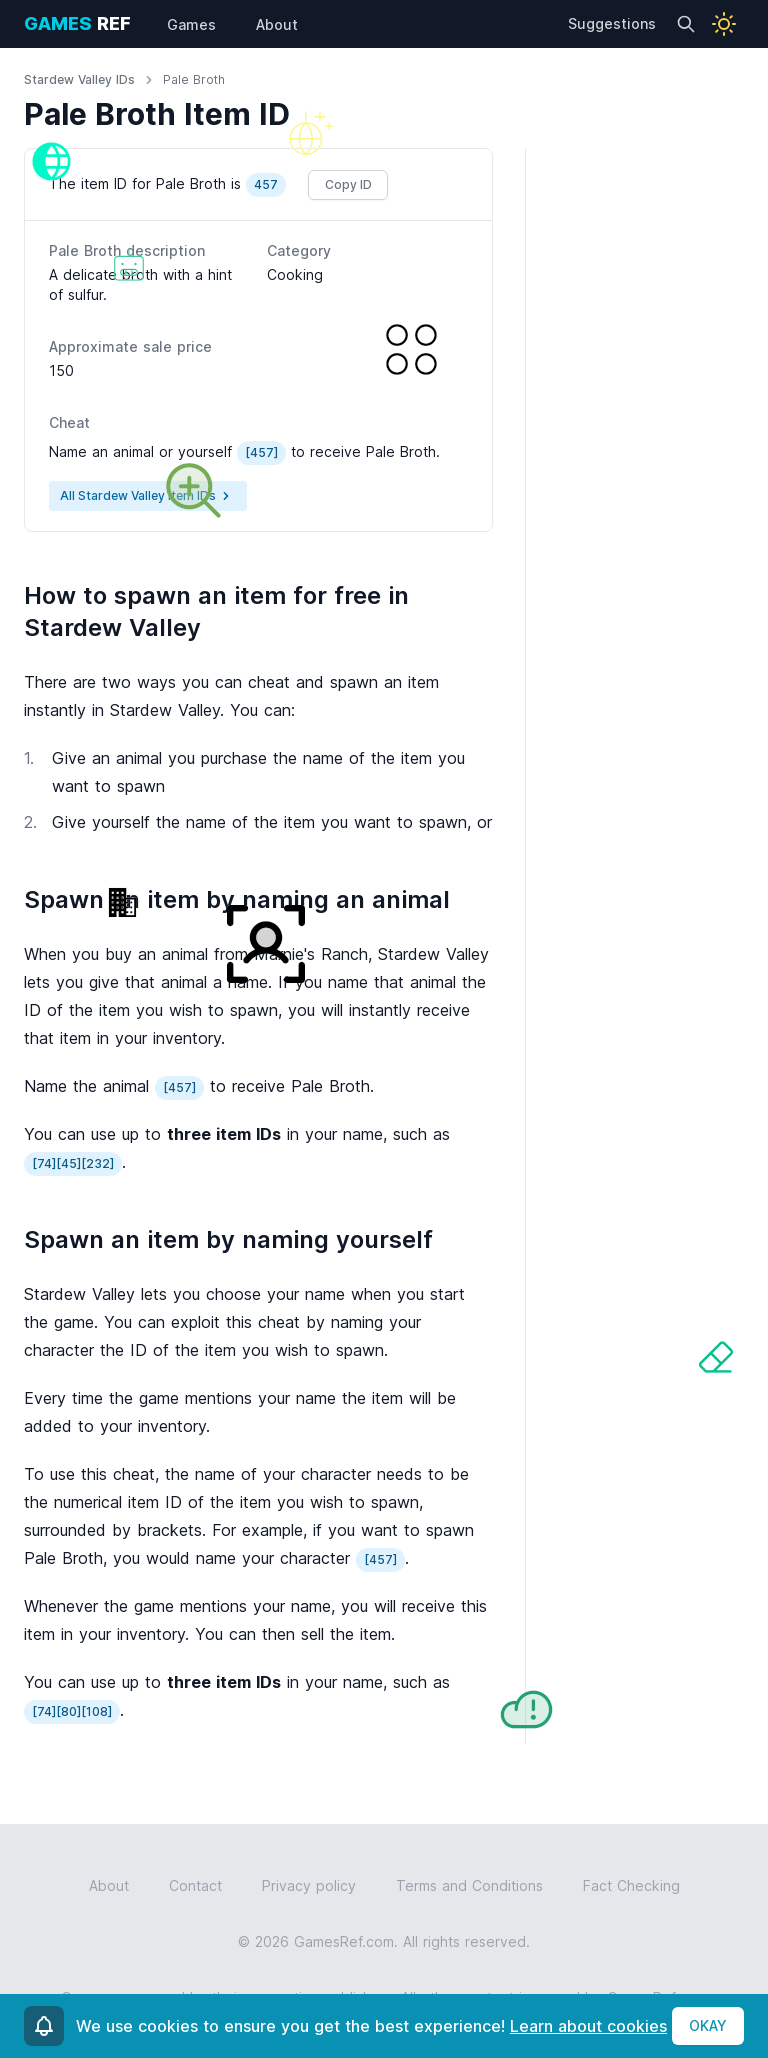 The height and width of the screenshot is (2058, 768). Describe the element at coordinates (122, 902) in the screenshot. I see `view business or company information` at that location.